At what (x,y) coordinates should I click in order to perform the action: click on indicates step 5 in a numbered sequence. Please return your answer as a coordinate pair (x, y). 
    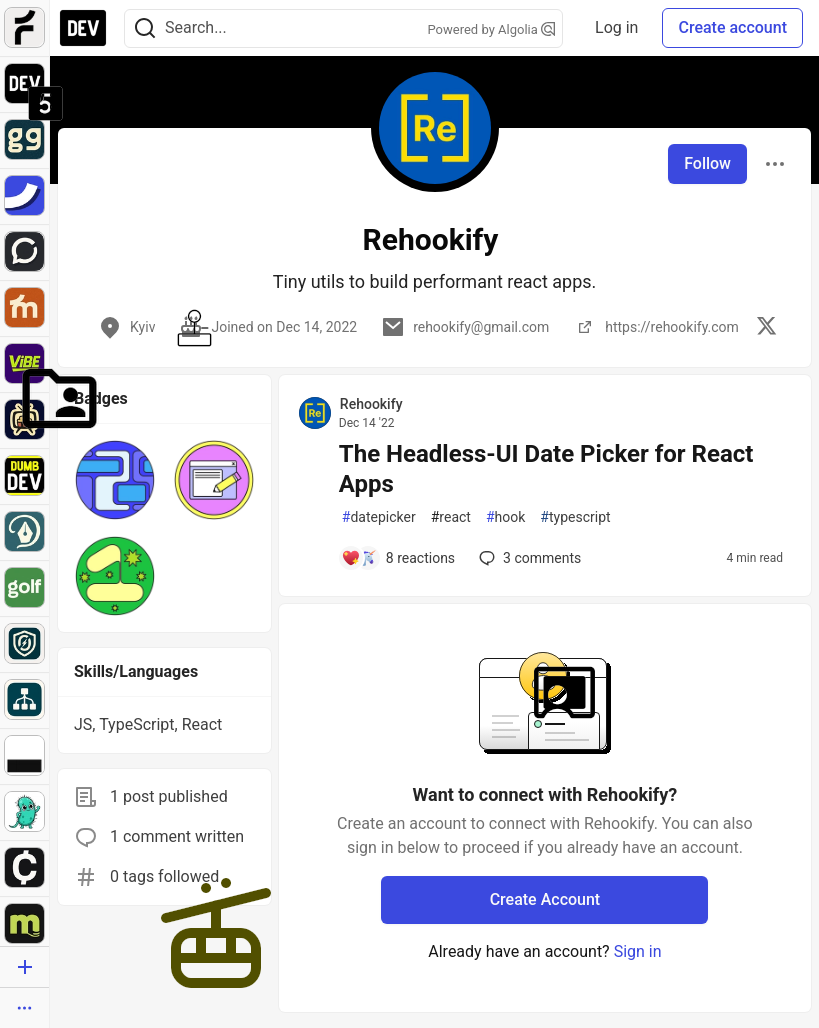
    Looking at the image, I should click on (45, 103).